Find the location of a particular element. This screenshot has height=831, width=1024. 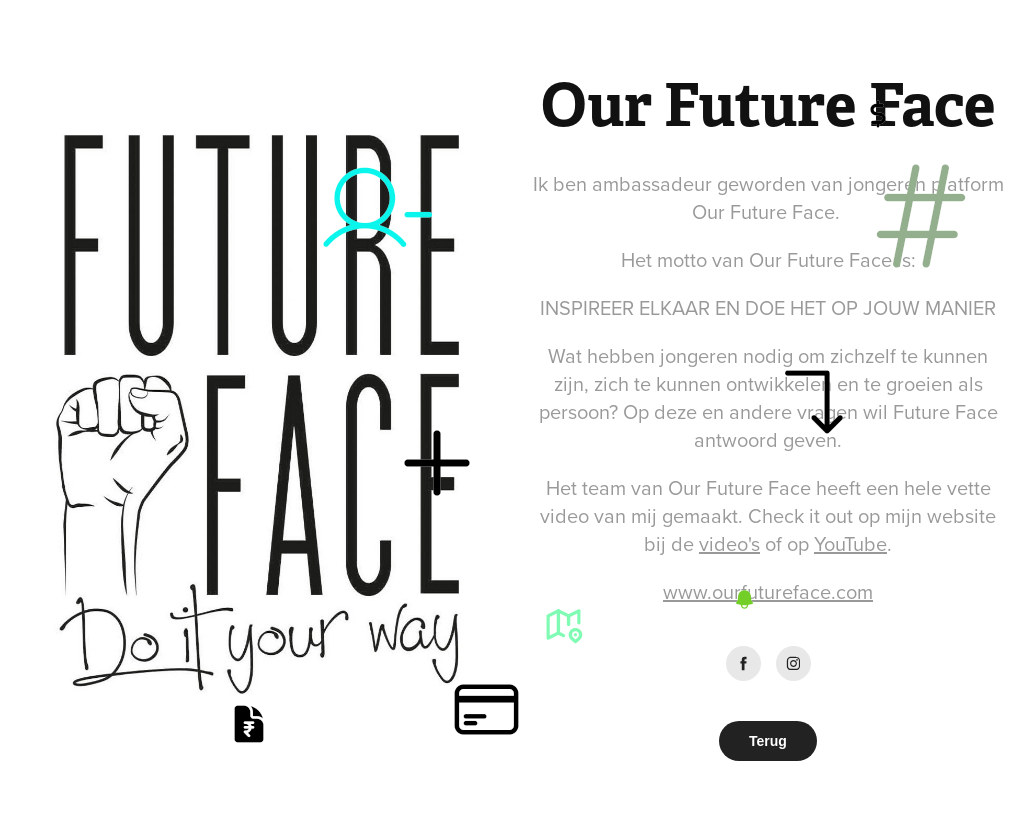

view pricing or payment options is located at coordinates (878, 114).